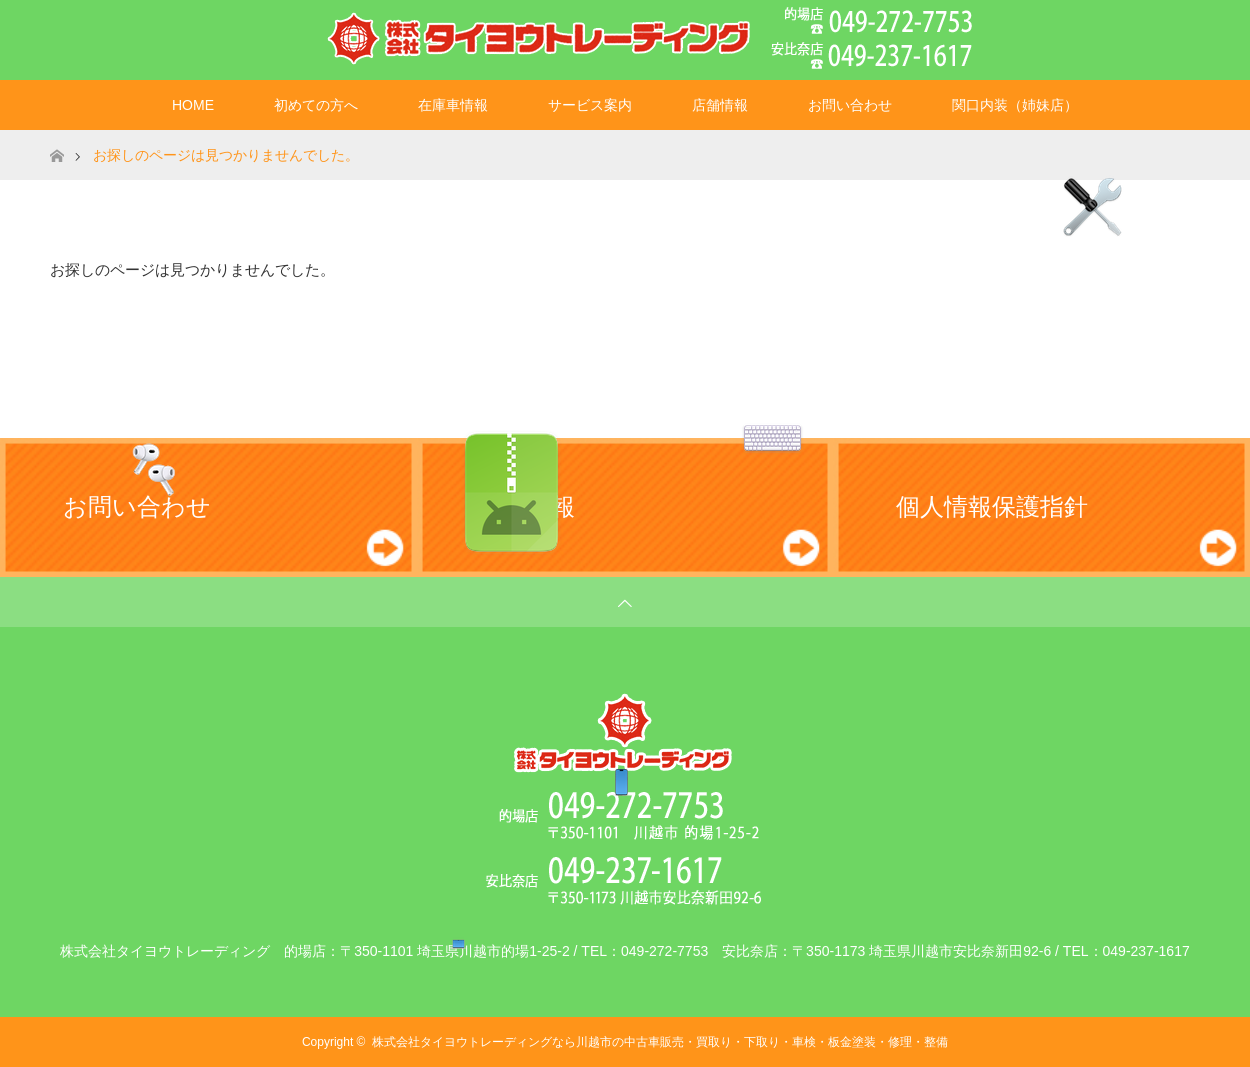 This screenshot has height=1067, width=1250. What do you see at coordinates (511, 492) in the screenshot?
I see `android application package file (APK)` at bounding box center [511, 492].